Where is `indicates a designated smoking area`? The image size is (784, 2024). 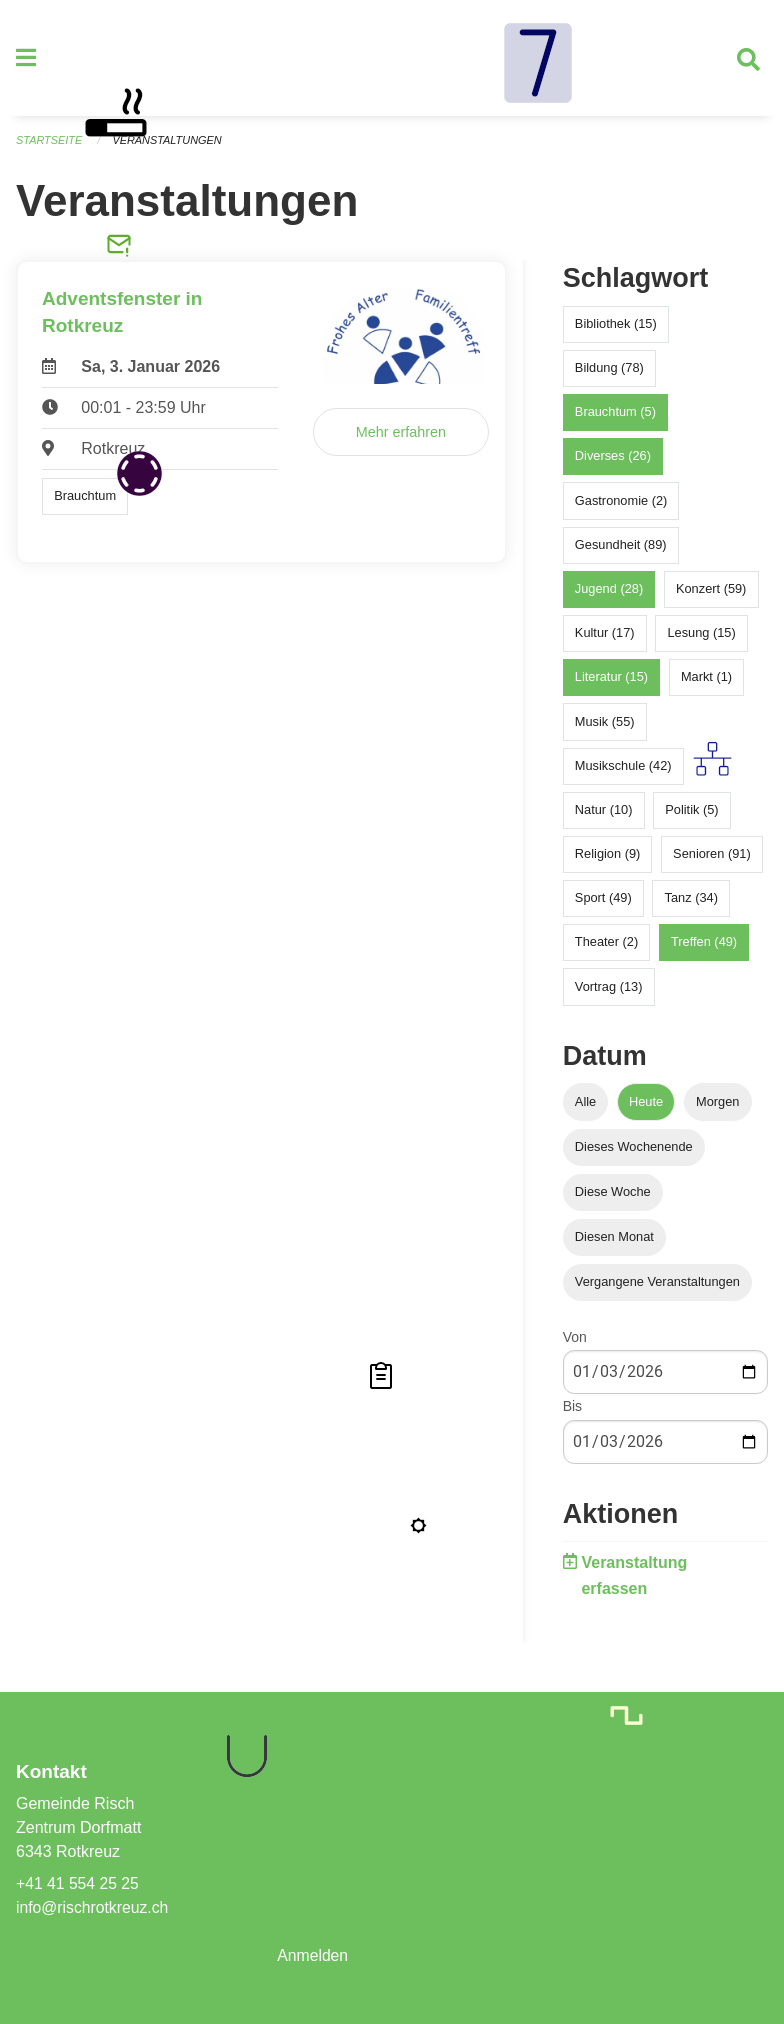
indicates a designated smoking area is located at coordinates (116, 119).